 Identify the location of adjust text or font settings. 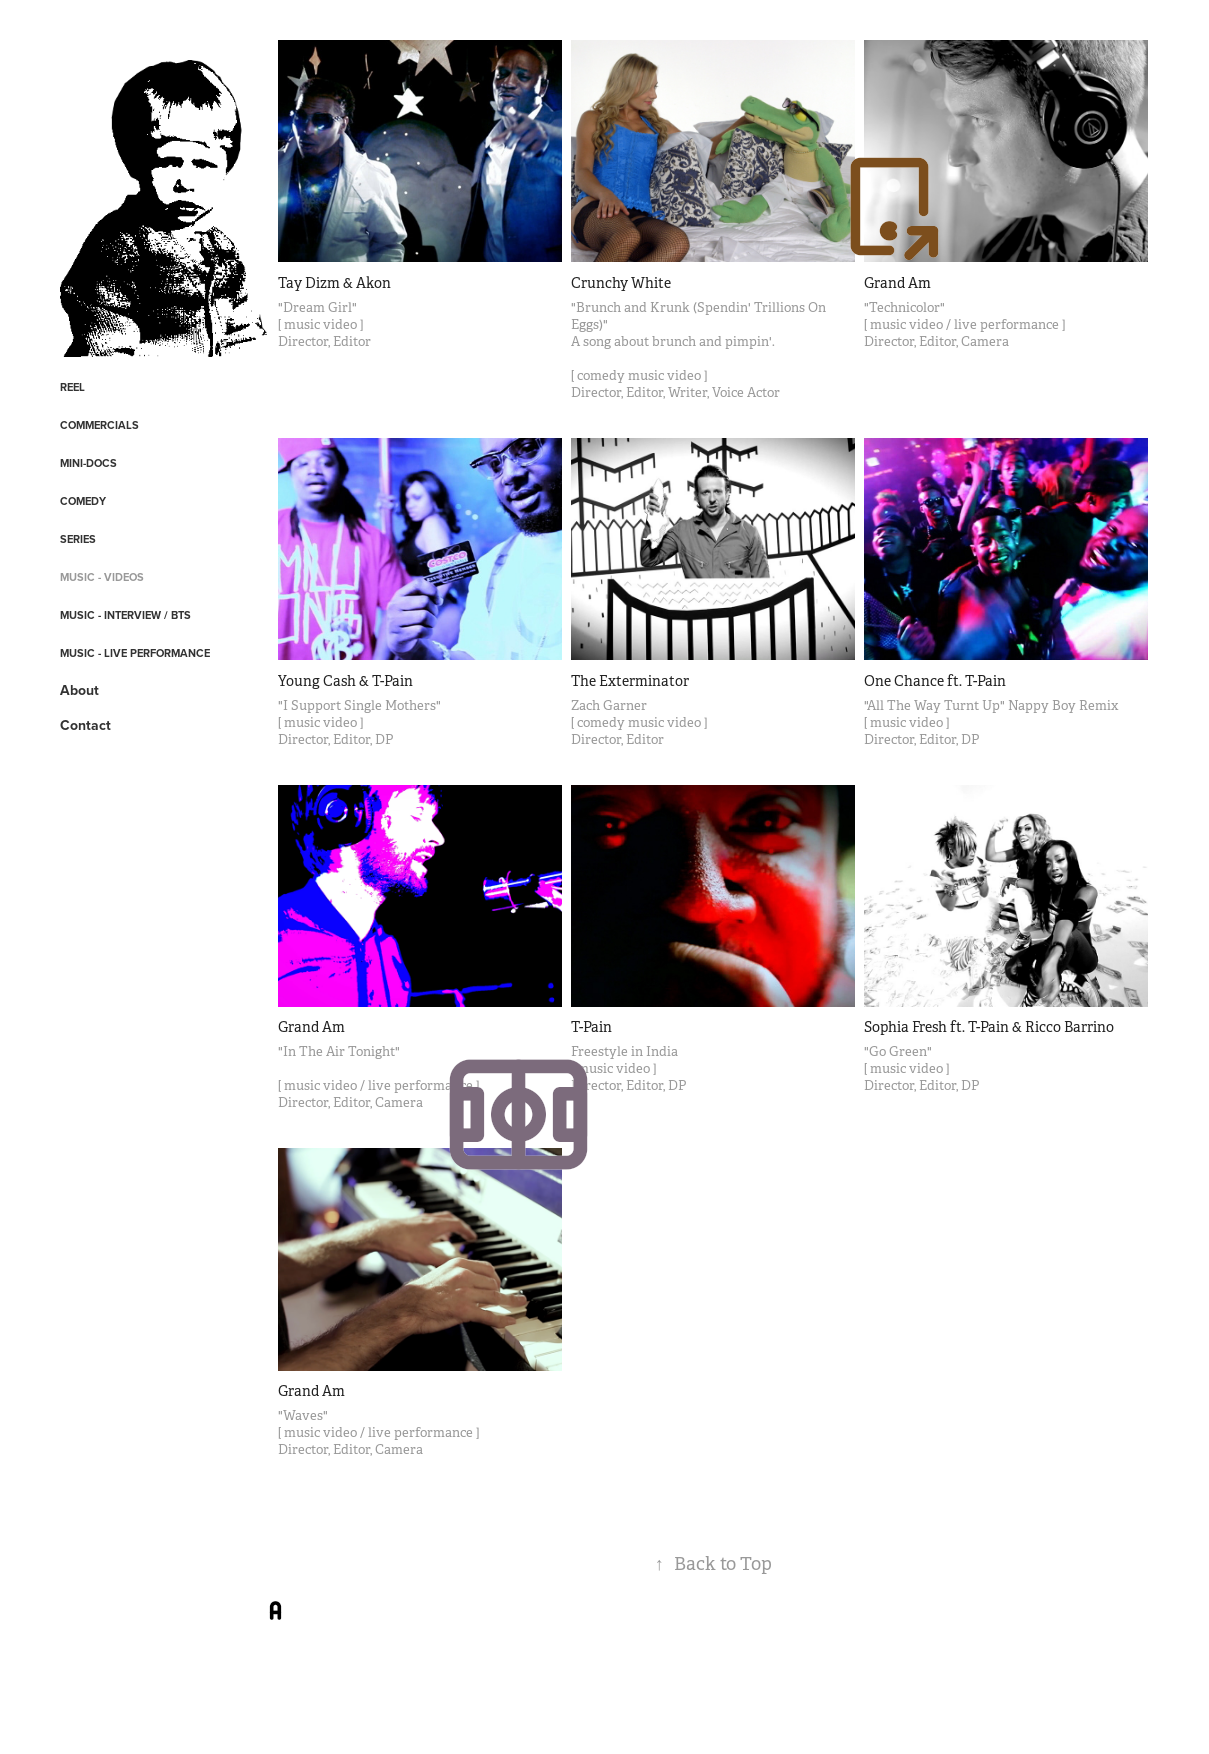
(275, 1610).